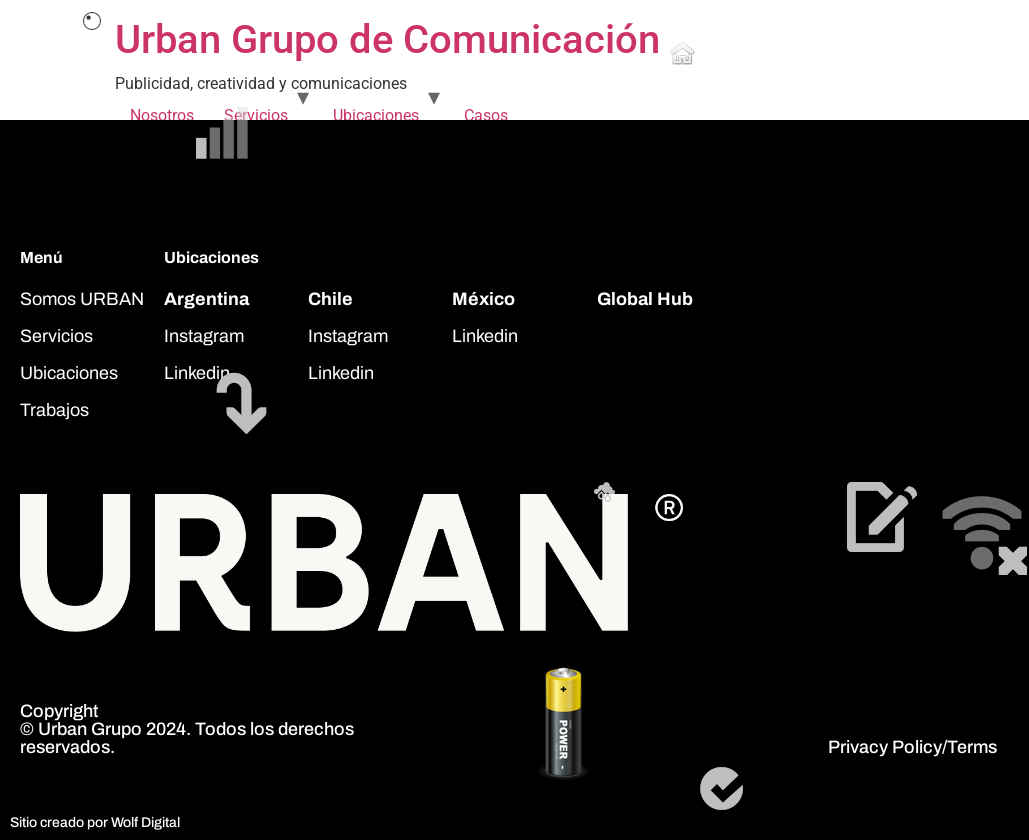 The width and height of the screenshot is (1029, 840). Describe the element at coordinates (241, 402) in the screenshot. I see `jump to a specific location or section` at that location.